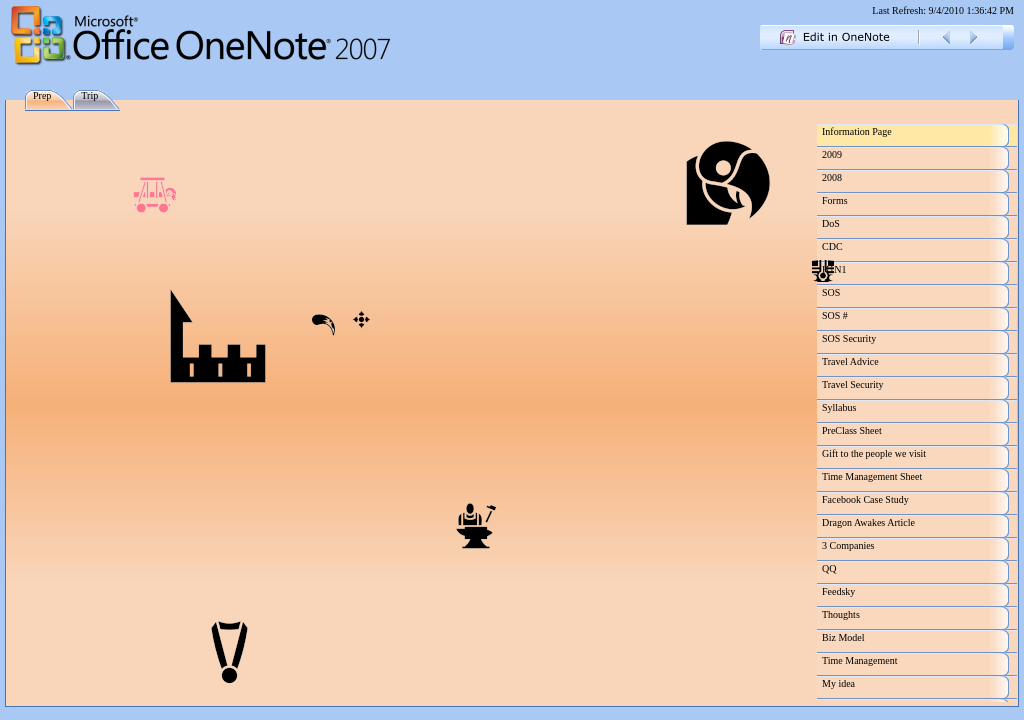  I want to click on view achievements or awards, so click(229, 651).